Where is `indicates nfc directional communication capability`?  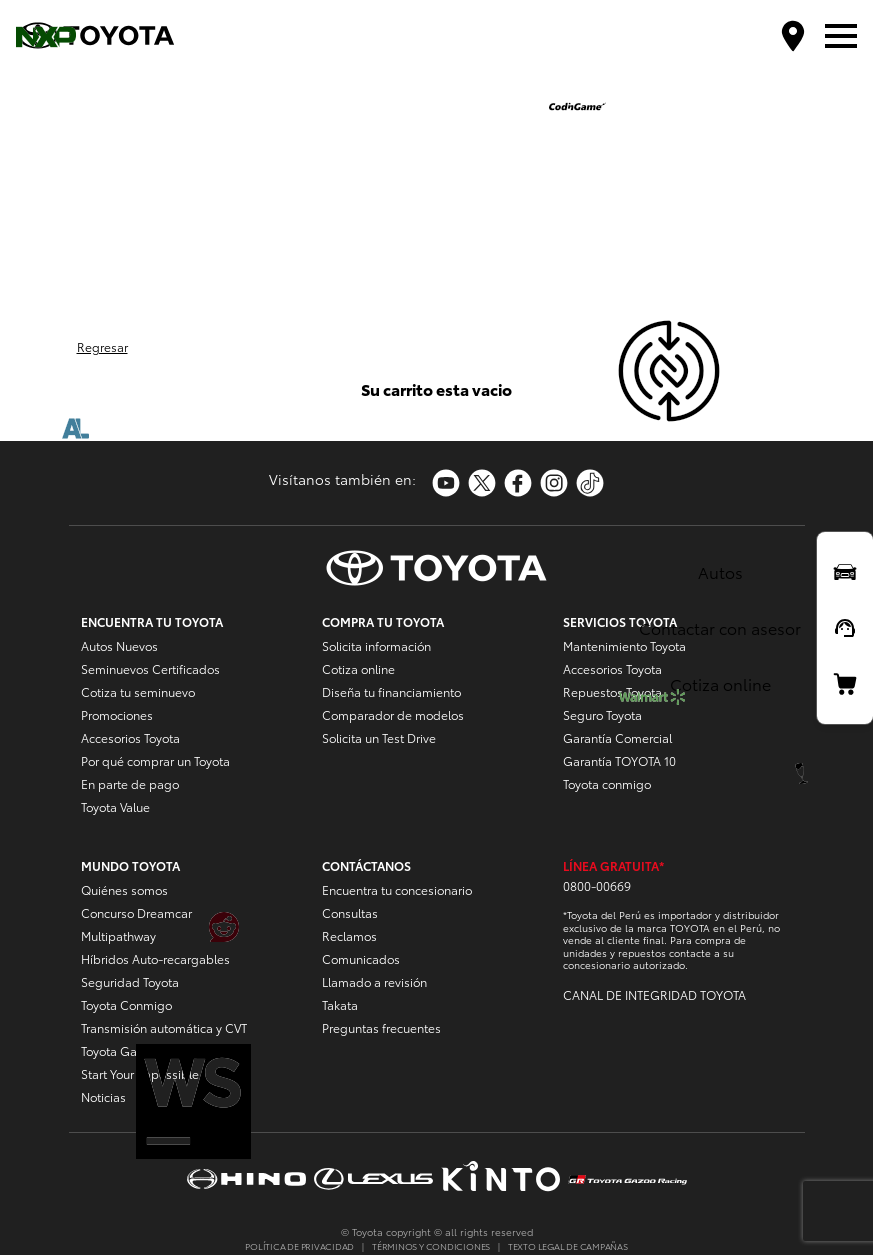
indicates nfc directional communication capability is located at coordinates (669, 371).